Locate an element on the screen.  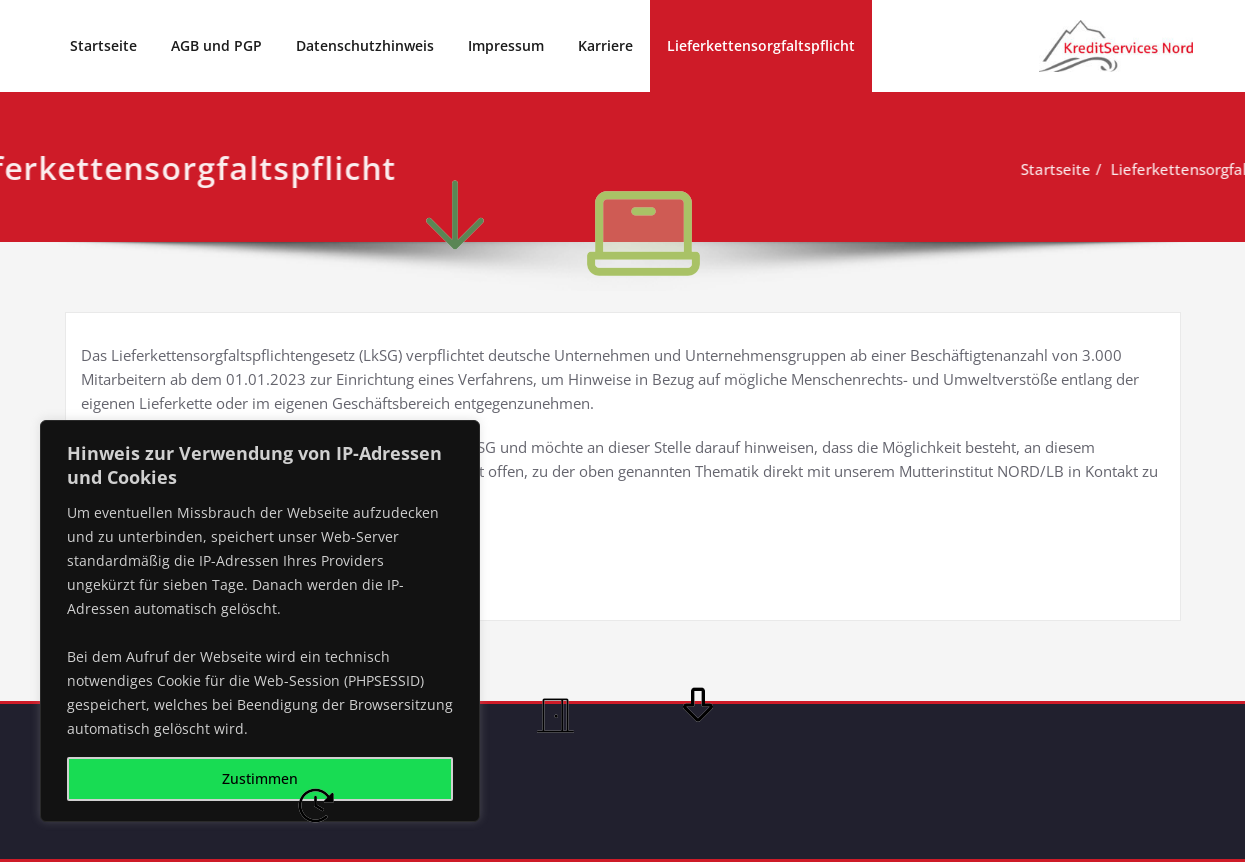
download a file or content is located at coordinates (698, 705).